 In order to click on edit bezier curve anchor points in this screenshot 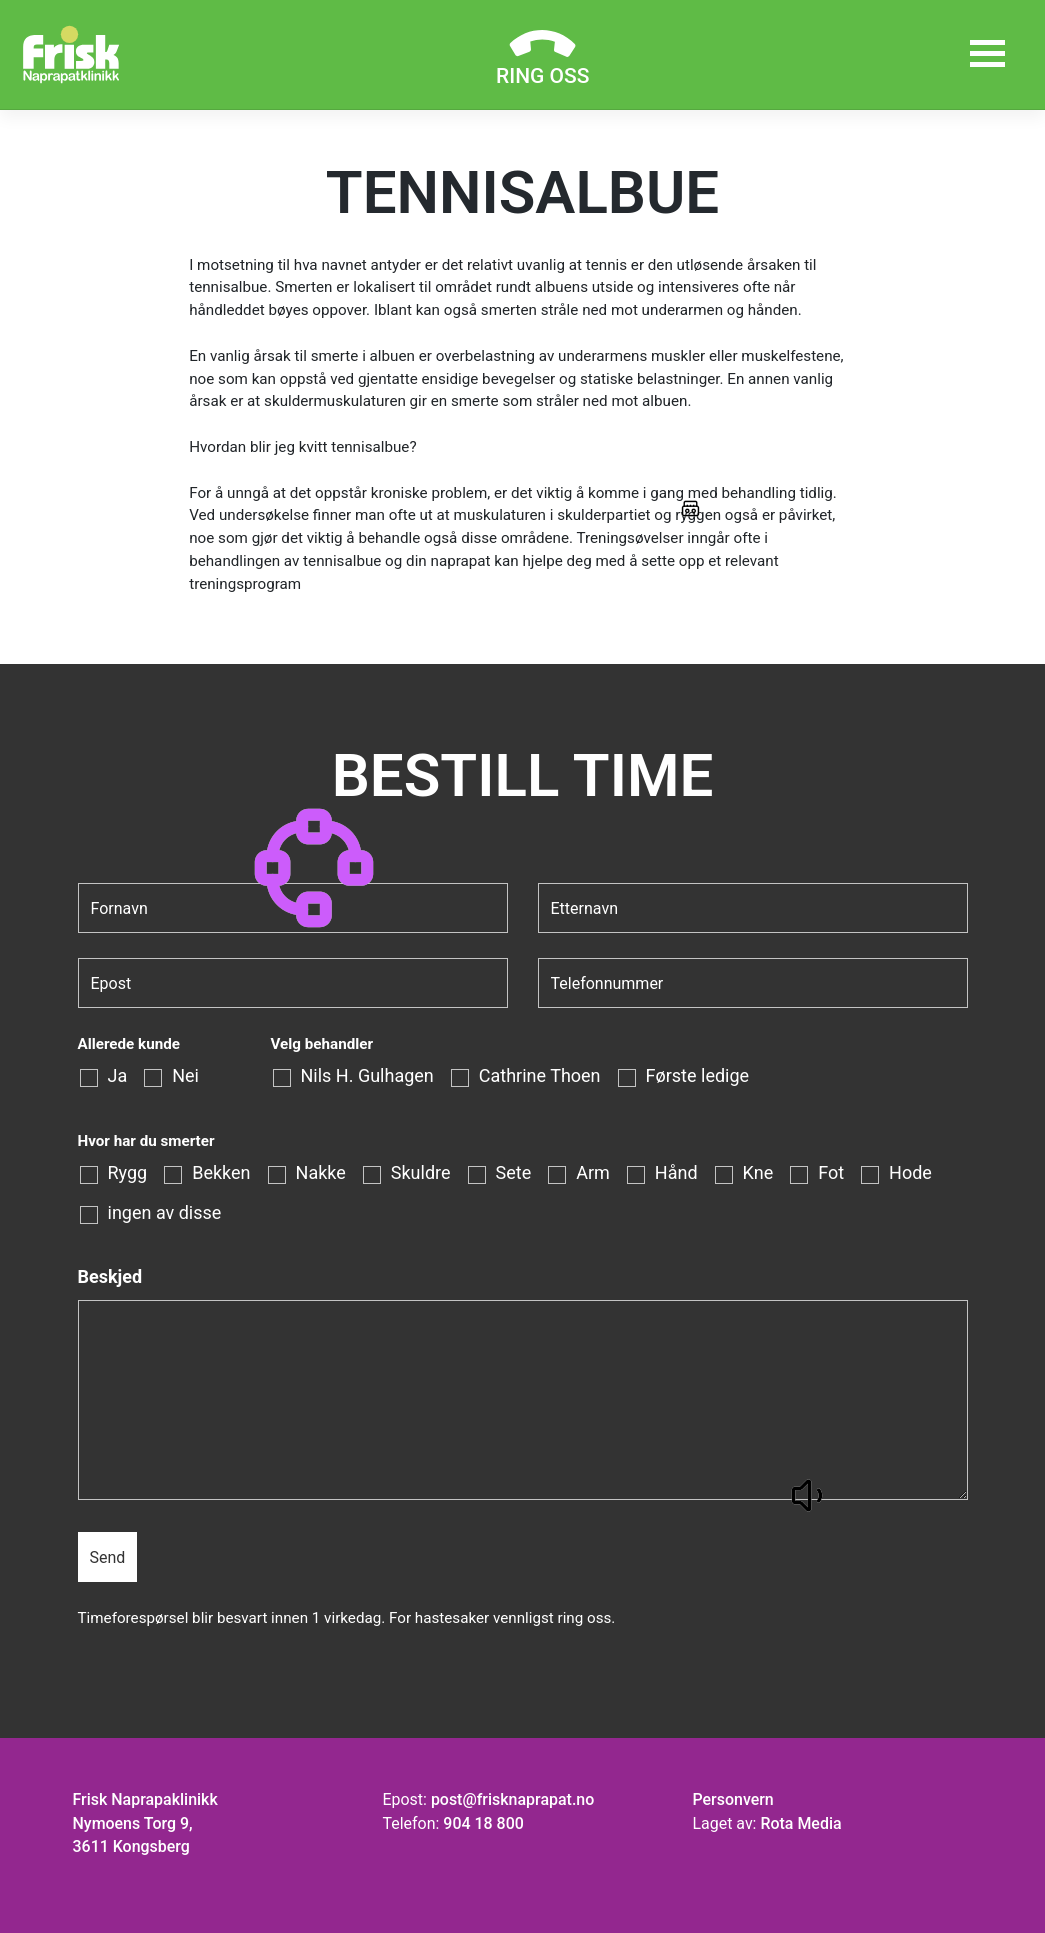, I will do `click(314, 868)`.